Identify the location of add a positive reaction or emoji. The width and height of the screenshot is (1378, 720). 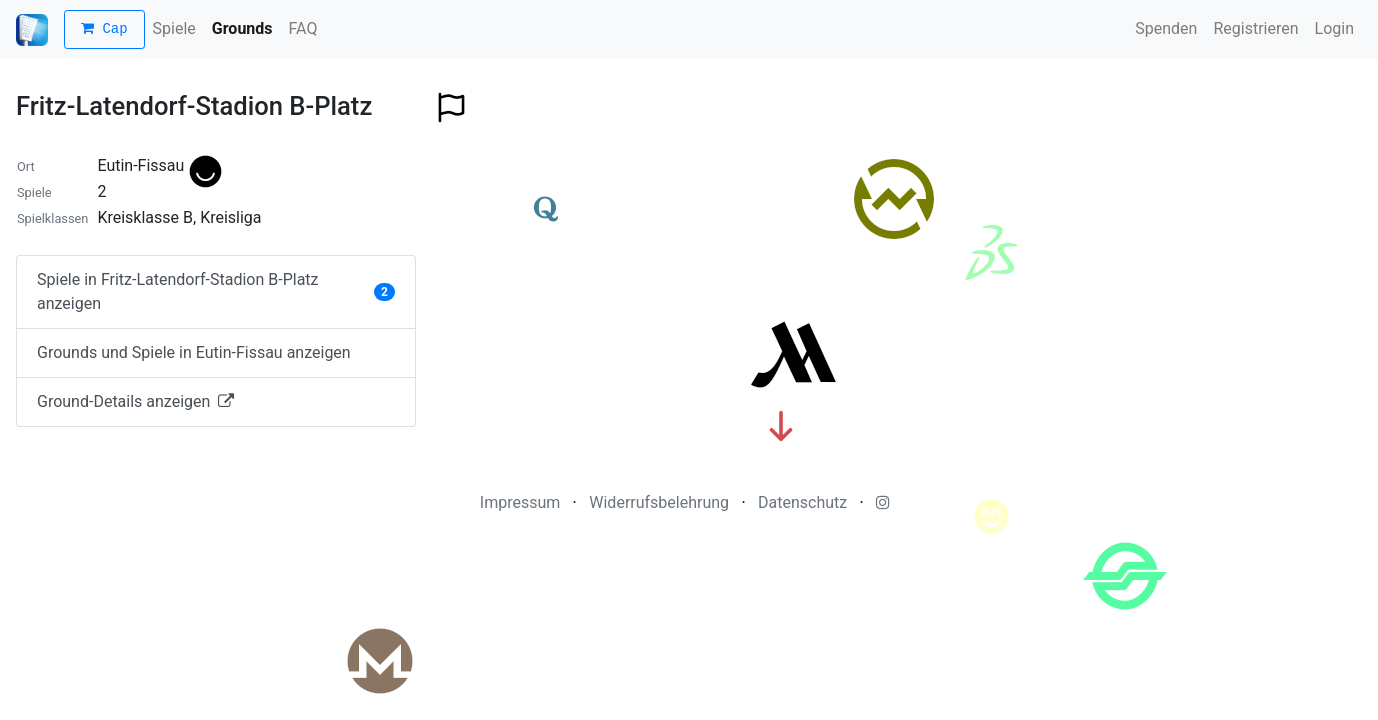
(991, 516).